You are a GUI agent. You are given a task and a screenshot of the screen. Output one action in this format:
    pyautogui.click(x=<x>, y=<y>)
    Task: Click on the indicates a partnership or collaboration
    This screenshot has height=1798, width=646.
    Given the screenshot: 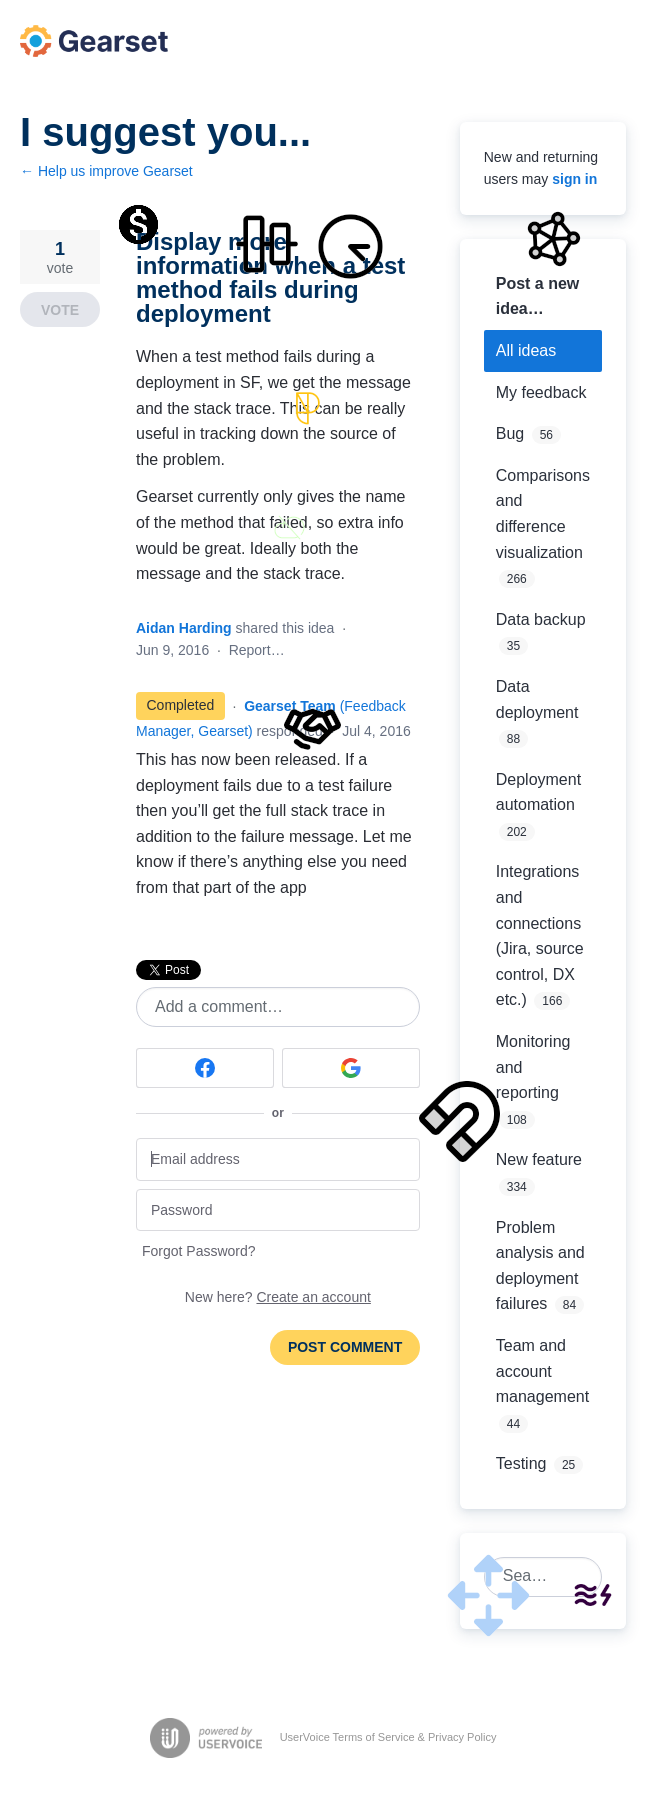 What is the action you would take?
    pyautogui.click(x=312, y=727)
    